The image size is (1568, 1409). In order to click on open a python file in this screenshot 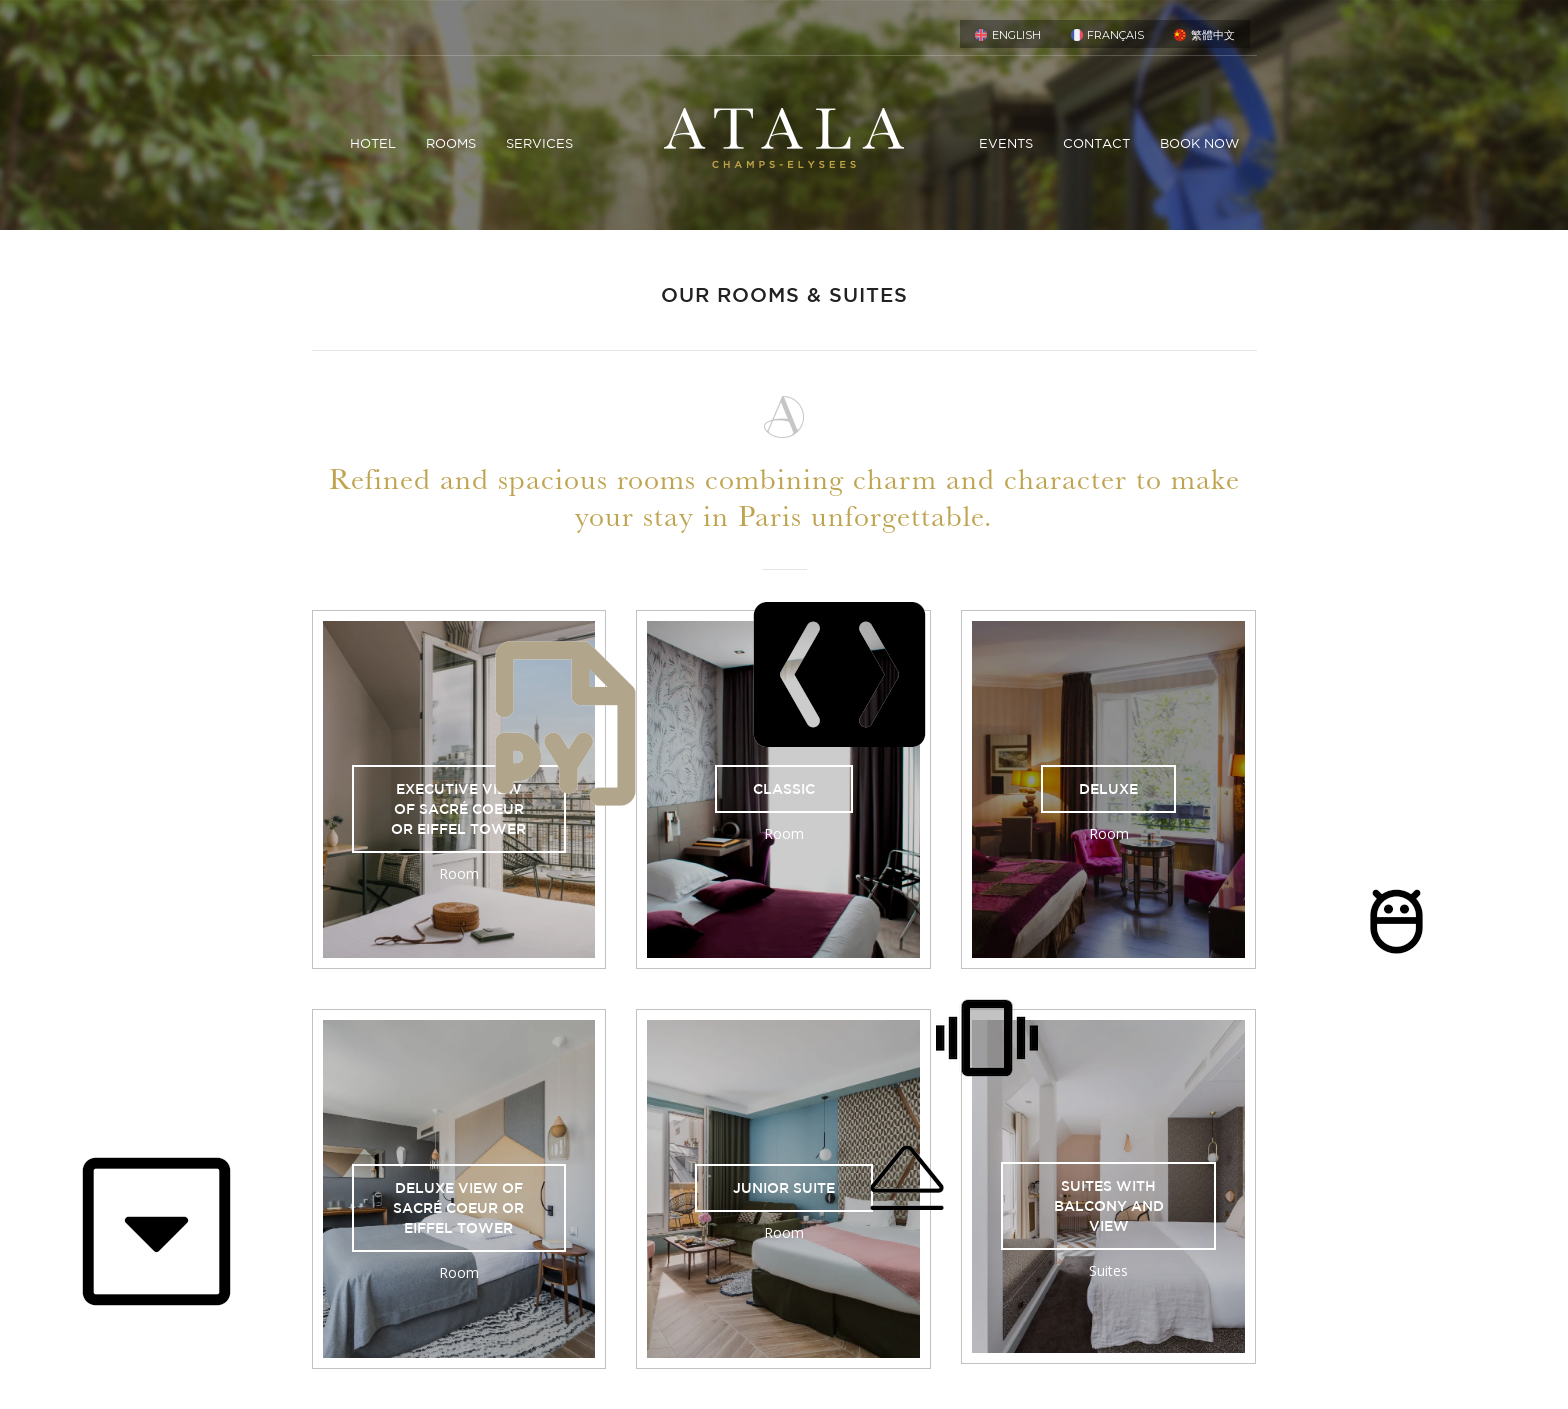, I will do `click(565, 723)`.